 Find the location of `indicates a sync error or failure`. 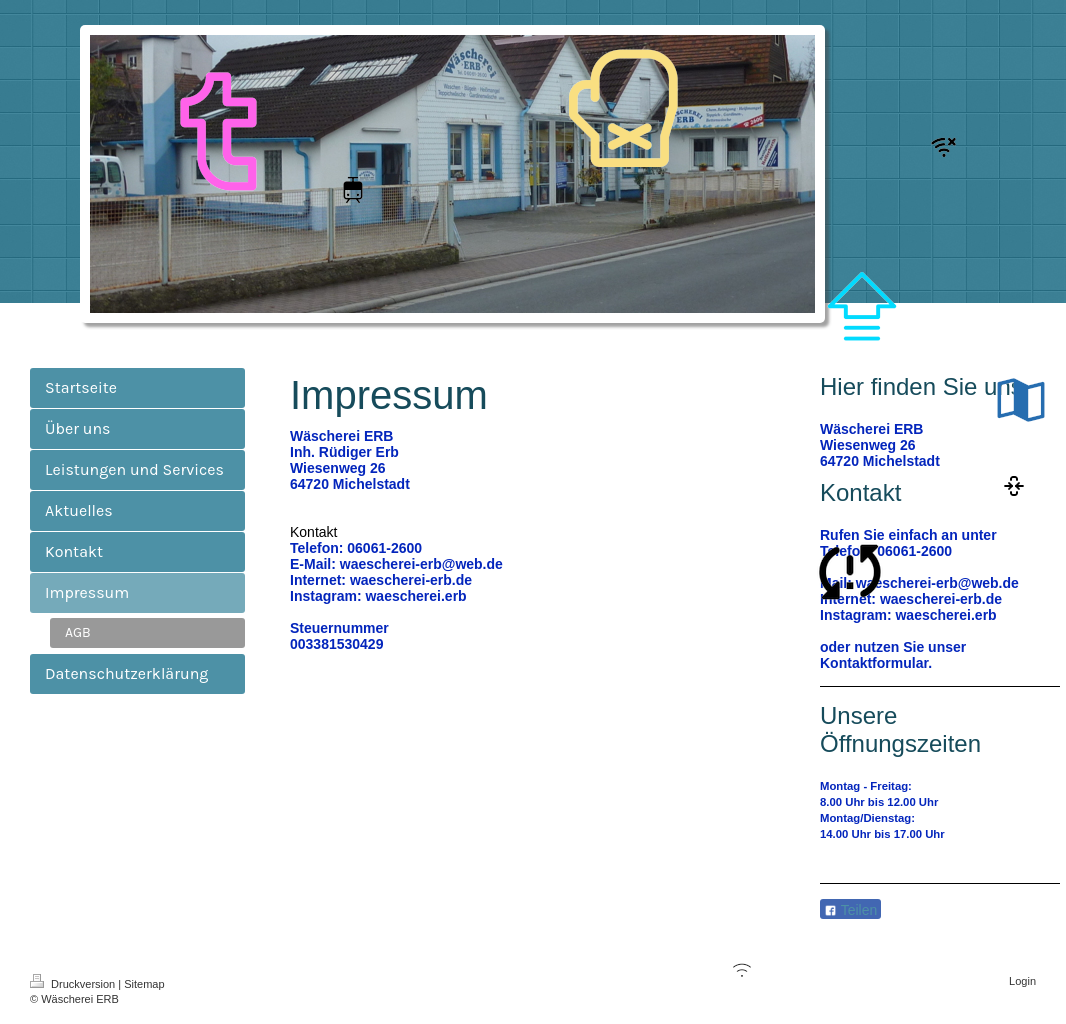

indicates a sync error or failure is located at coordinates (850, 572).